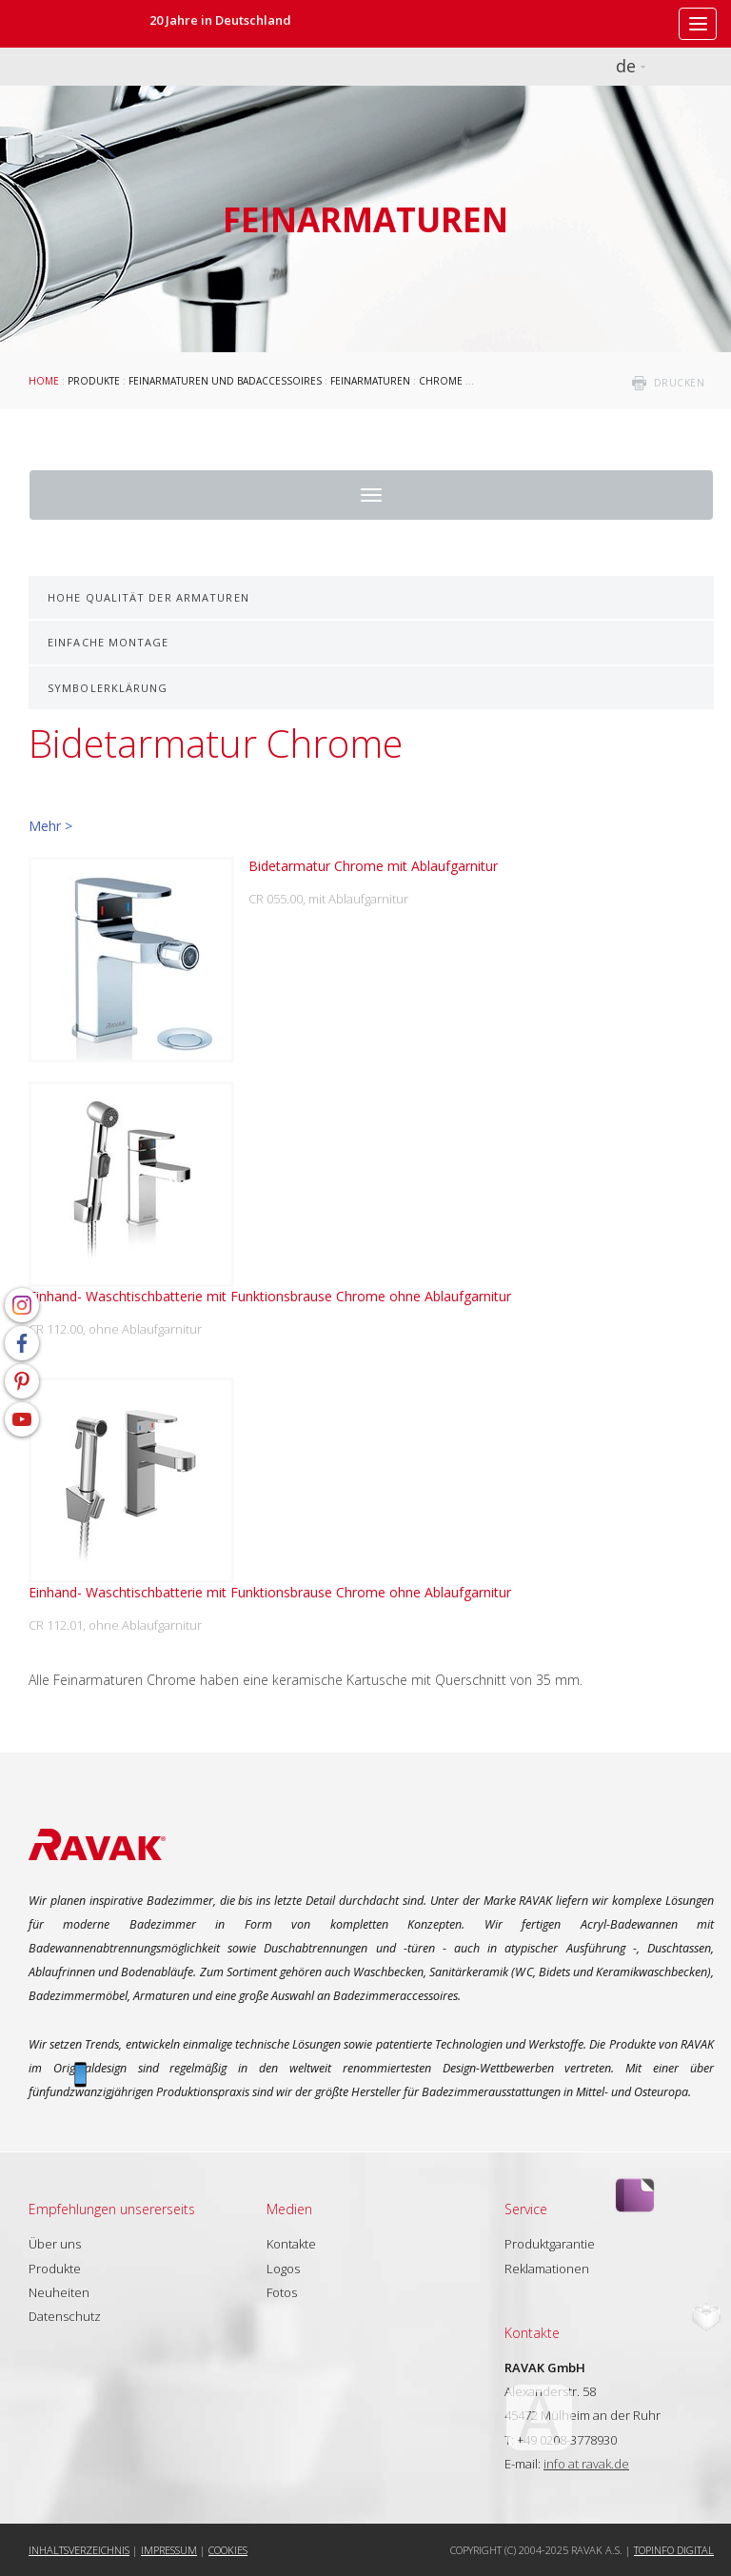  I want to click on change desktop wallpaper settings, so click(635, 2194).